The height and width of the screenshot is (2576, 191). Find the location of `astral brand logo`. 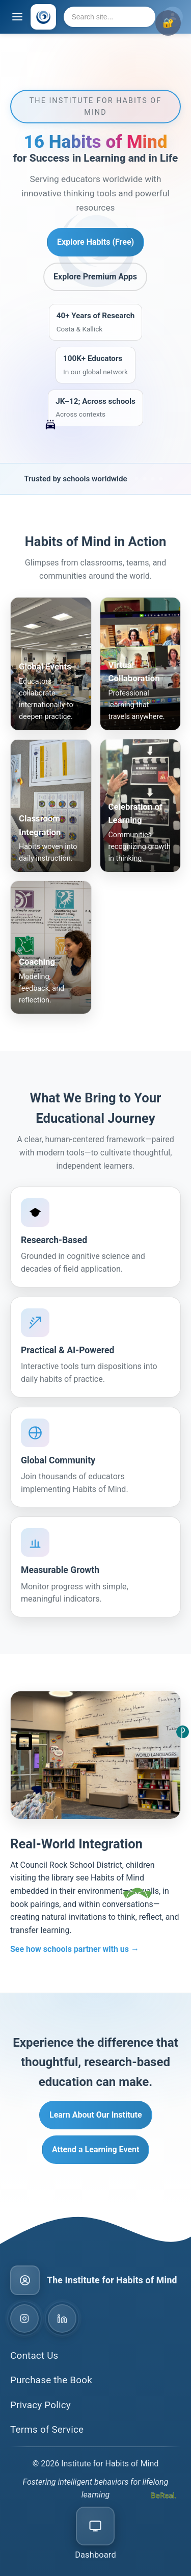

astral brand logo is located at coordinates (24, 1742).